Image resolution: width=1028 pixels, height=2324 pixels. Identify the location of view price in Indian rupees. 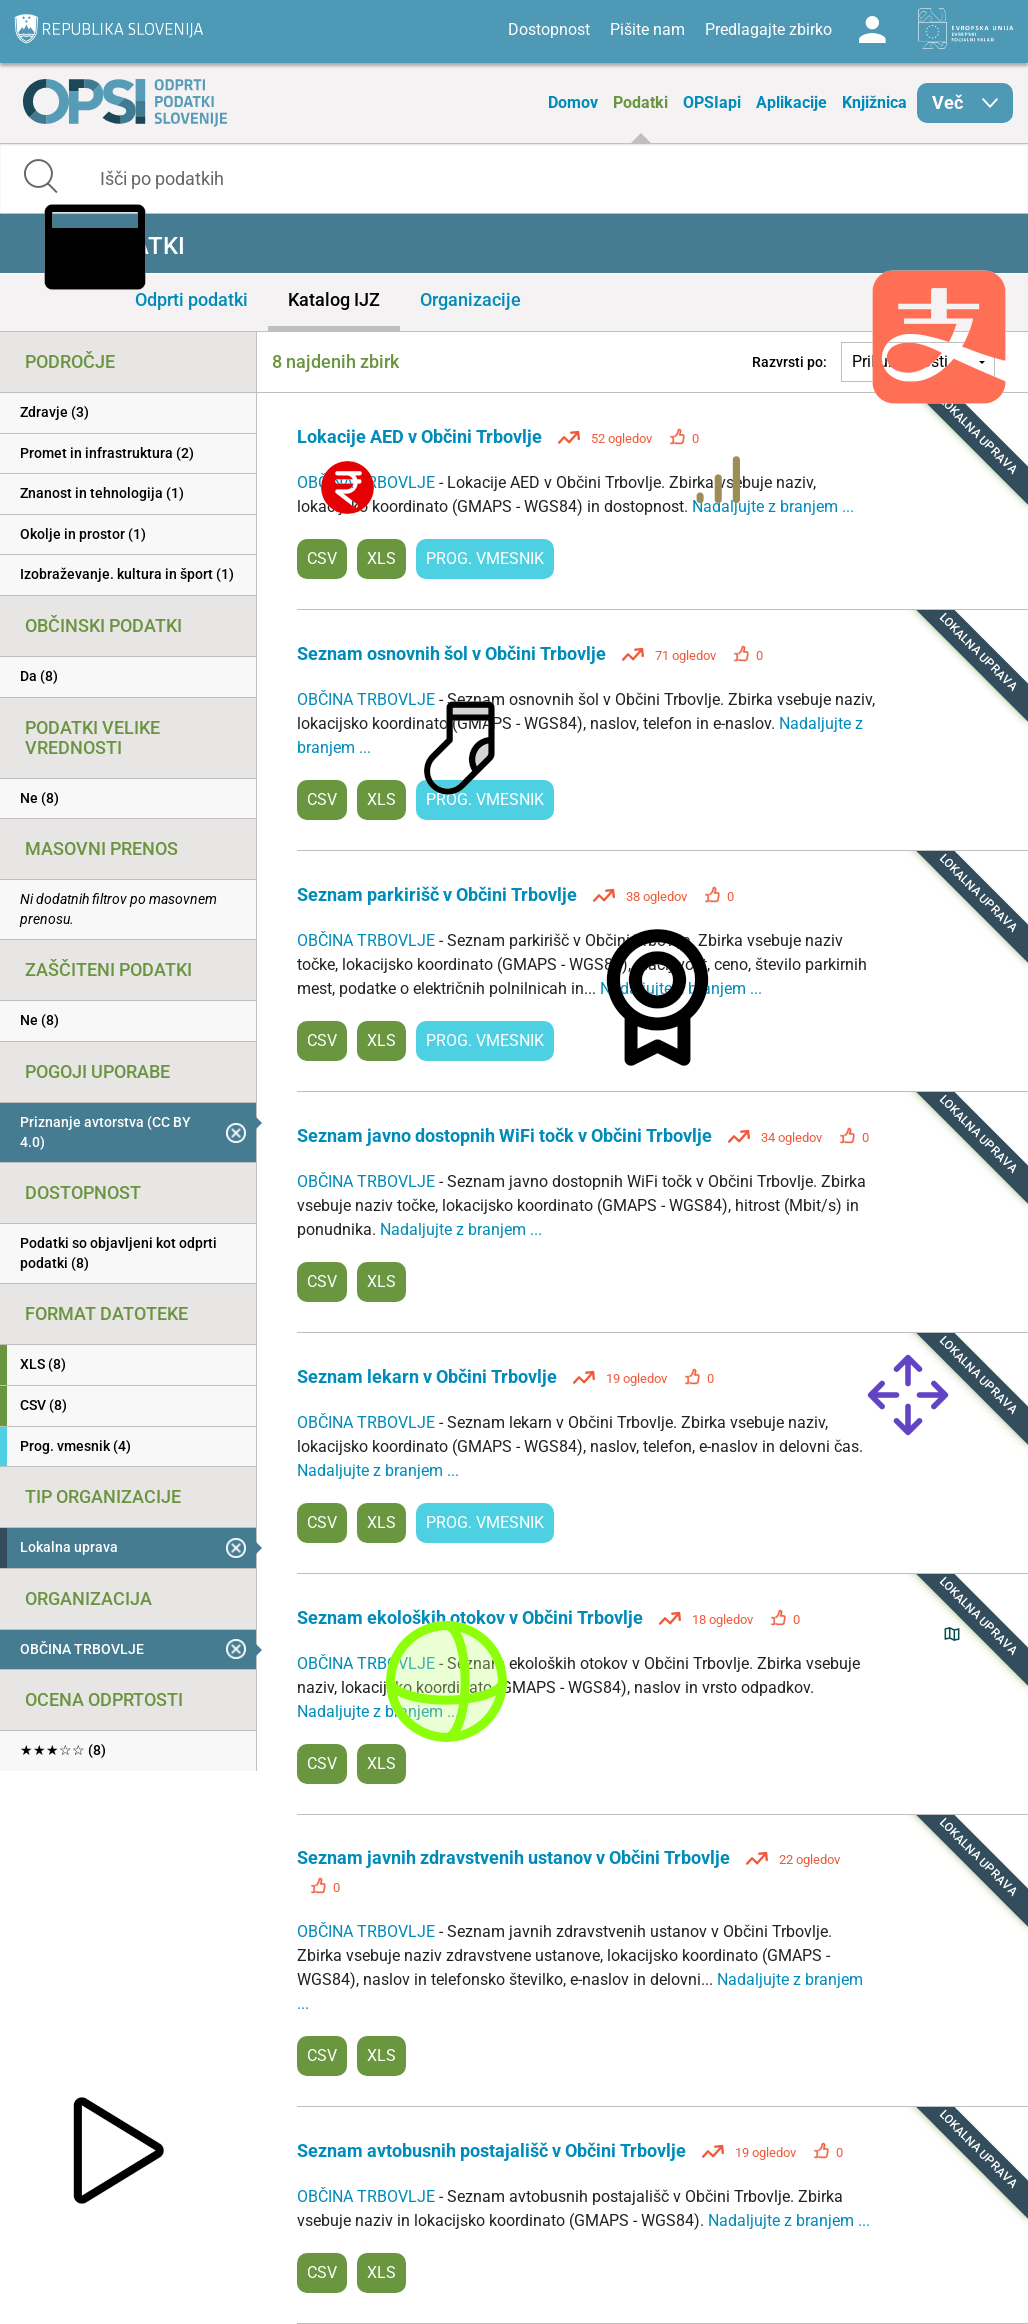
(347, 487).